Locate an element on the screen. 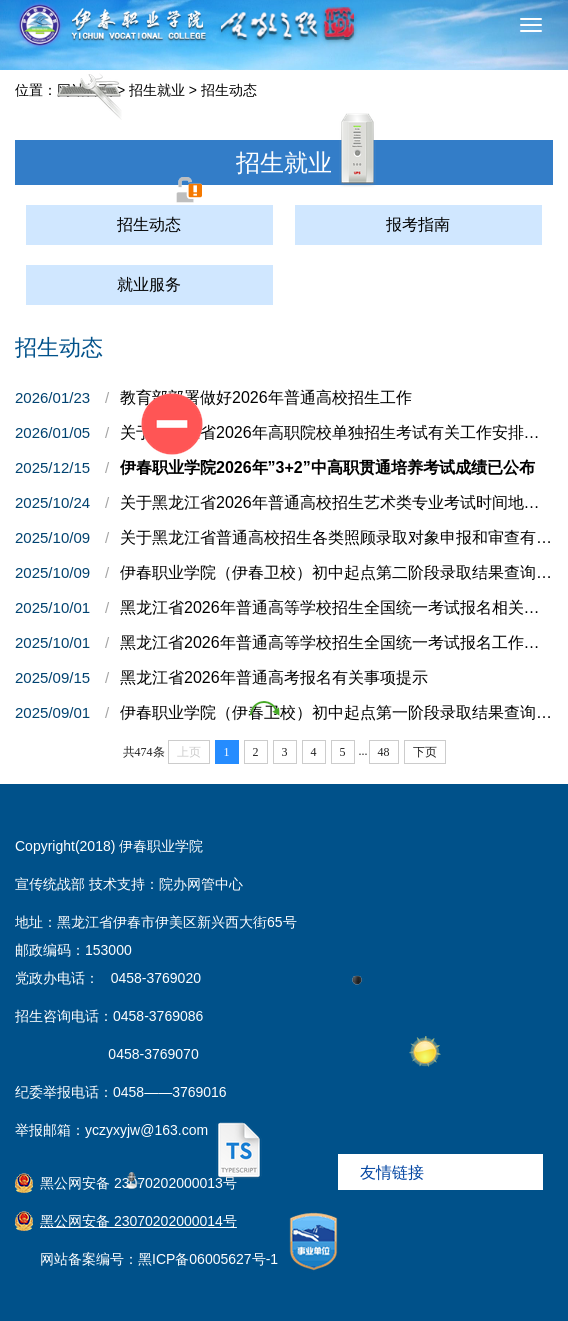 This screenshot has height=1321, width=568. access keyboard settings and preferences is located at coordinates (88, 84).